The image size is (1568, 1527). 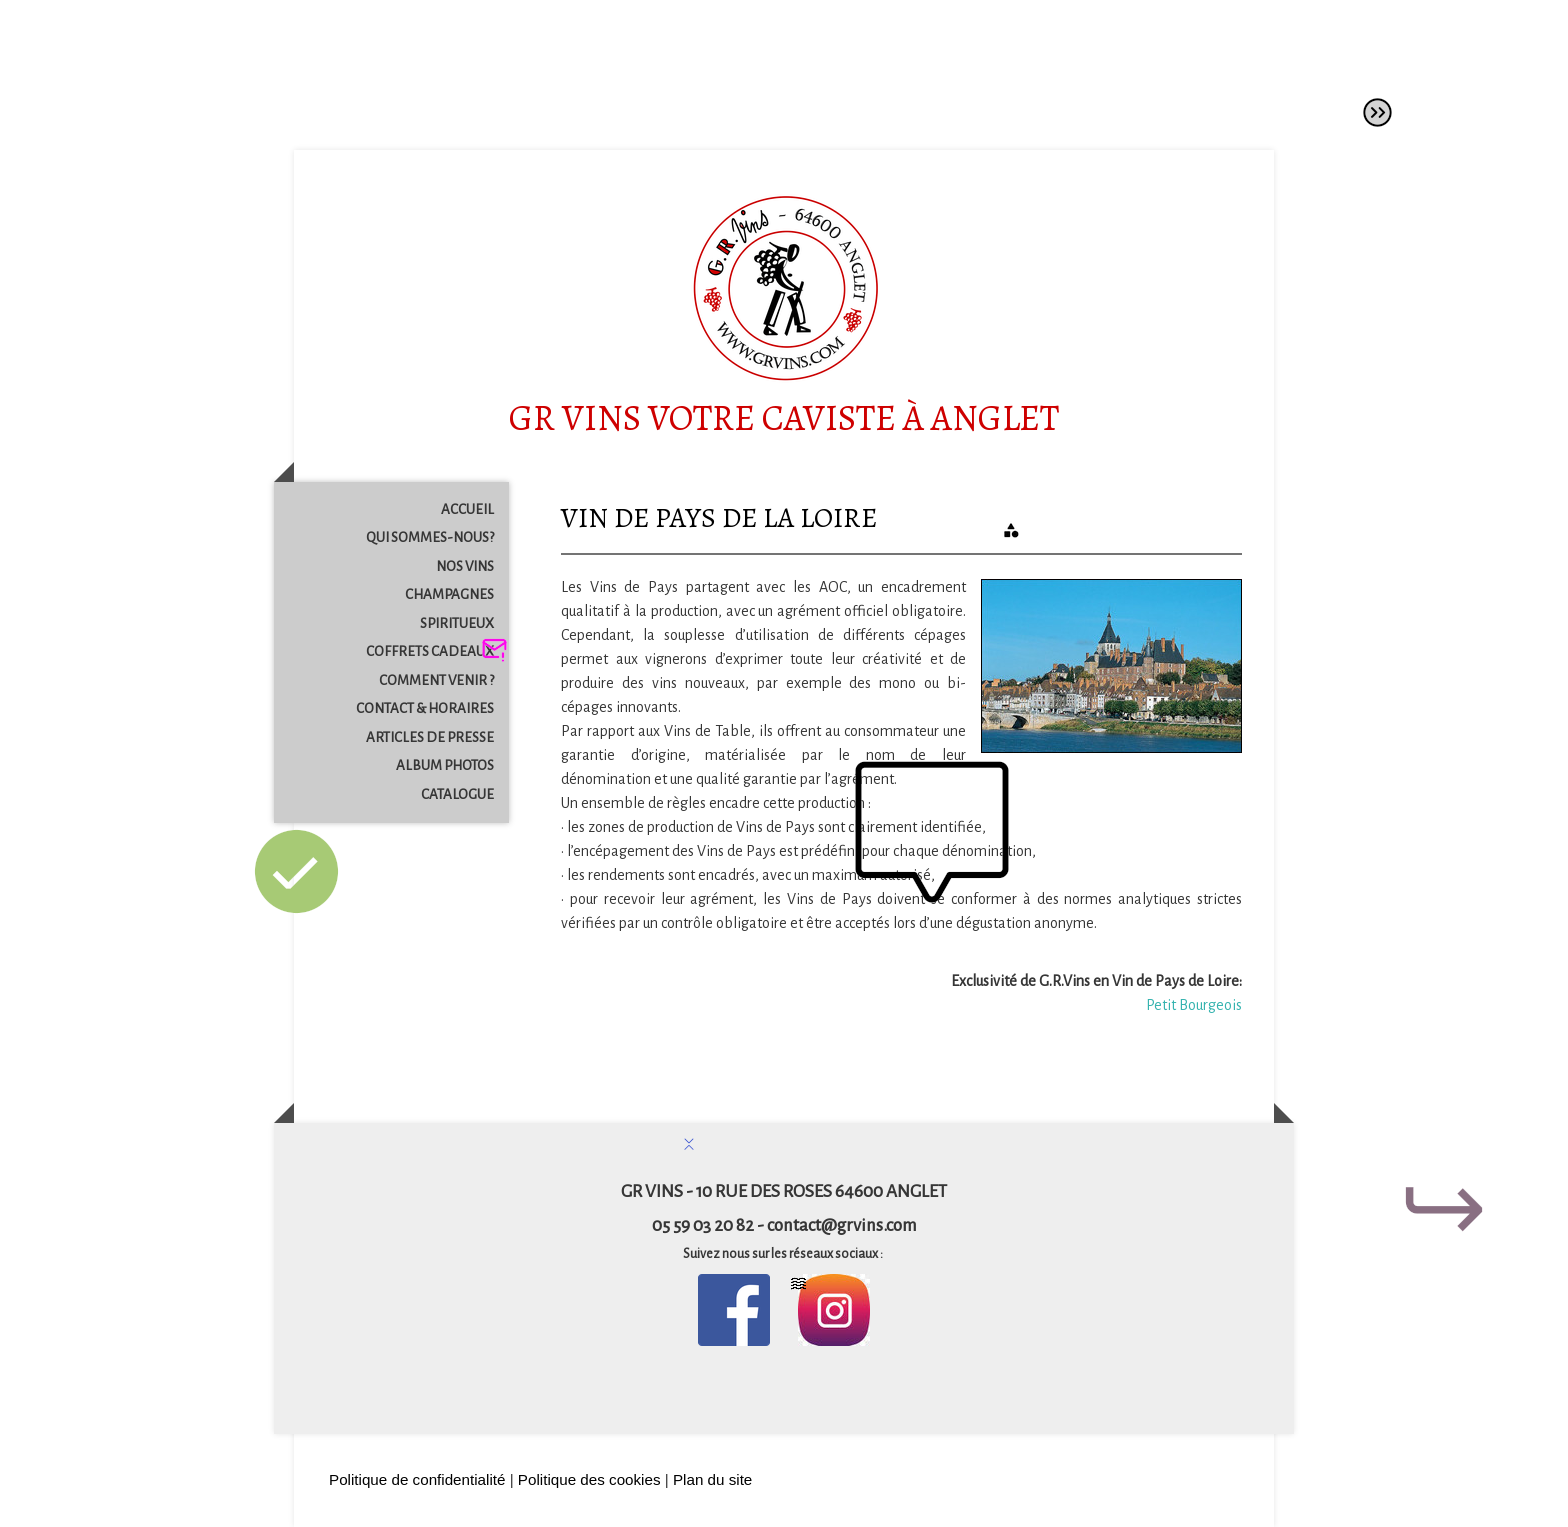 I want to click on open chat or messaging, so click(x=932, y=826).